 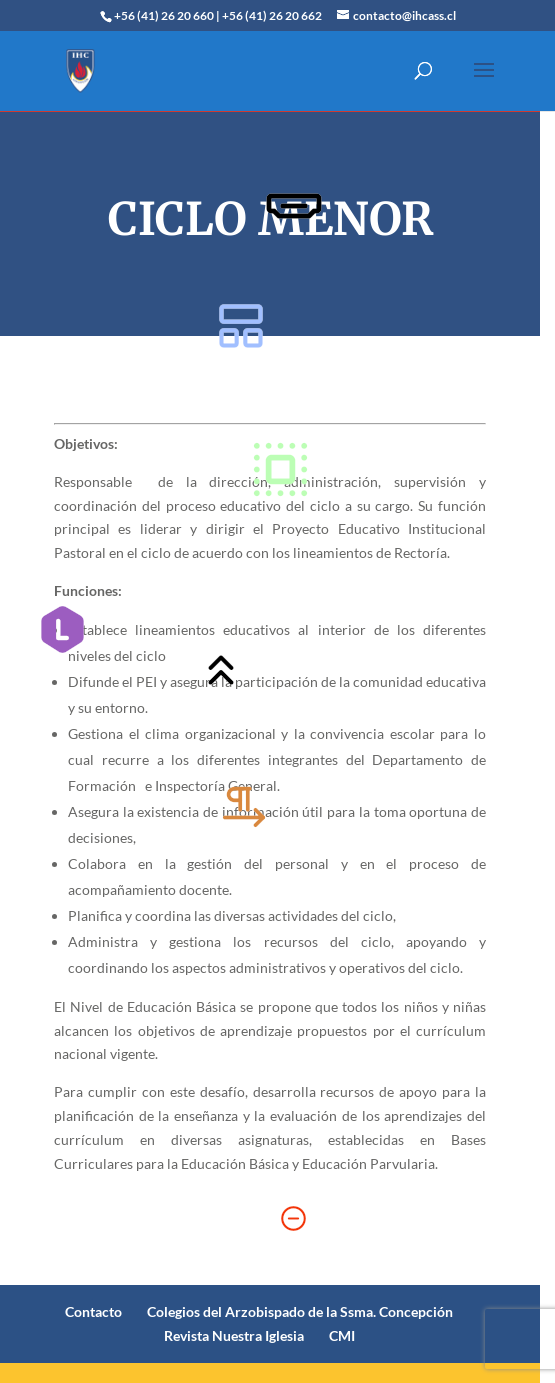 I want to click on remove an item from a list, so click(x=293, y=1218).